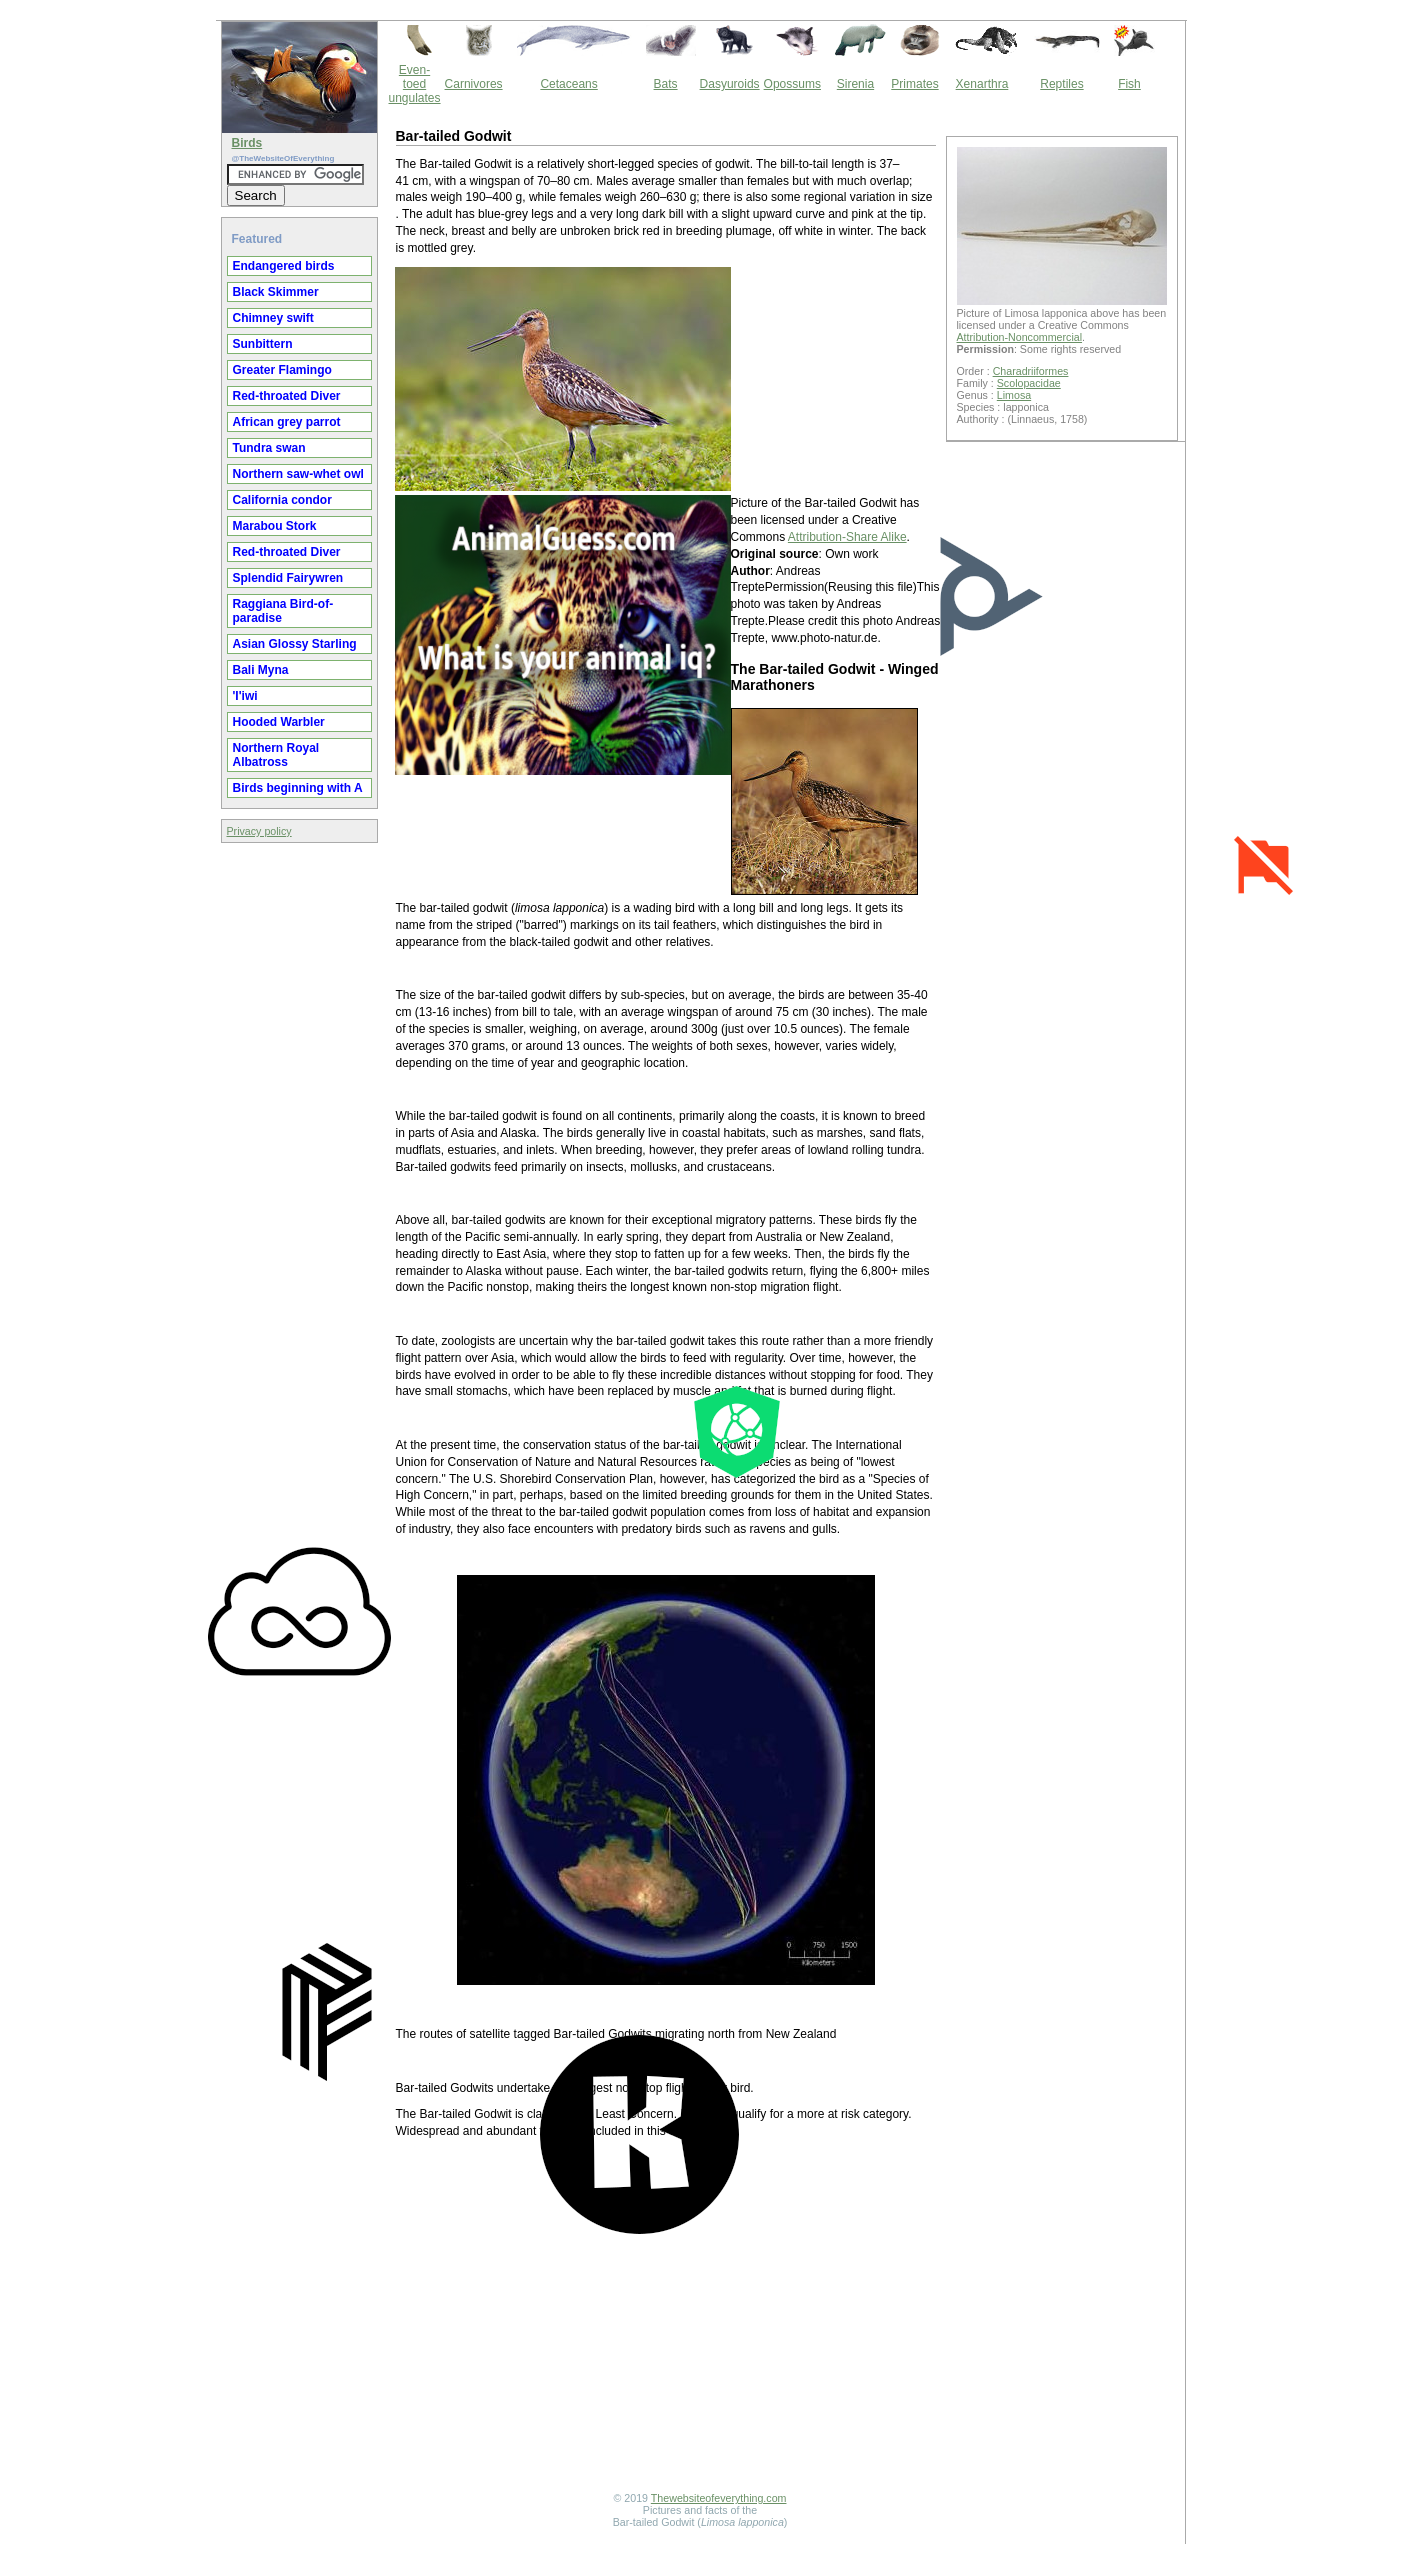 The image size is (1401, 2554). I want to click on jsDelivr CDN service logo, so click(737, 1432).